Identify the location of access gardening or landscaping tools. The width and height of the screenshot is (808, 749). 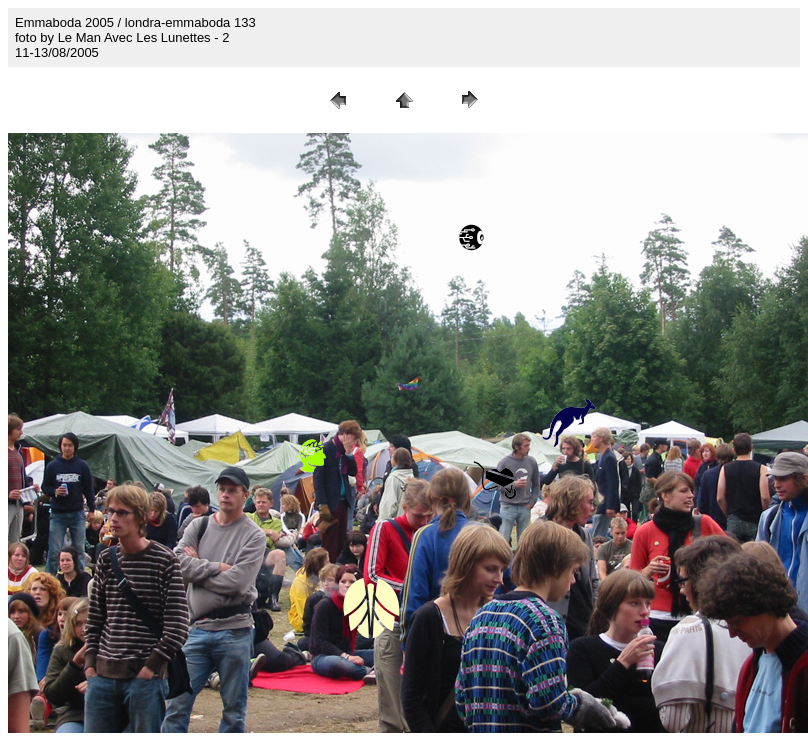
(494, 480).